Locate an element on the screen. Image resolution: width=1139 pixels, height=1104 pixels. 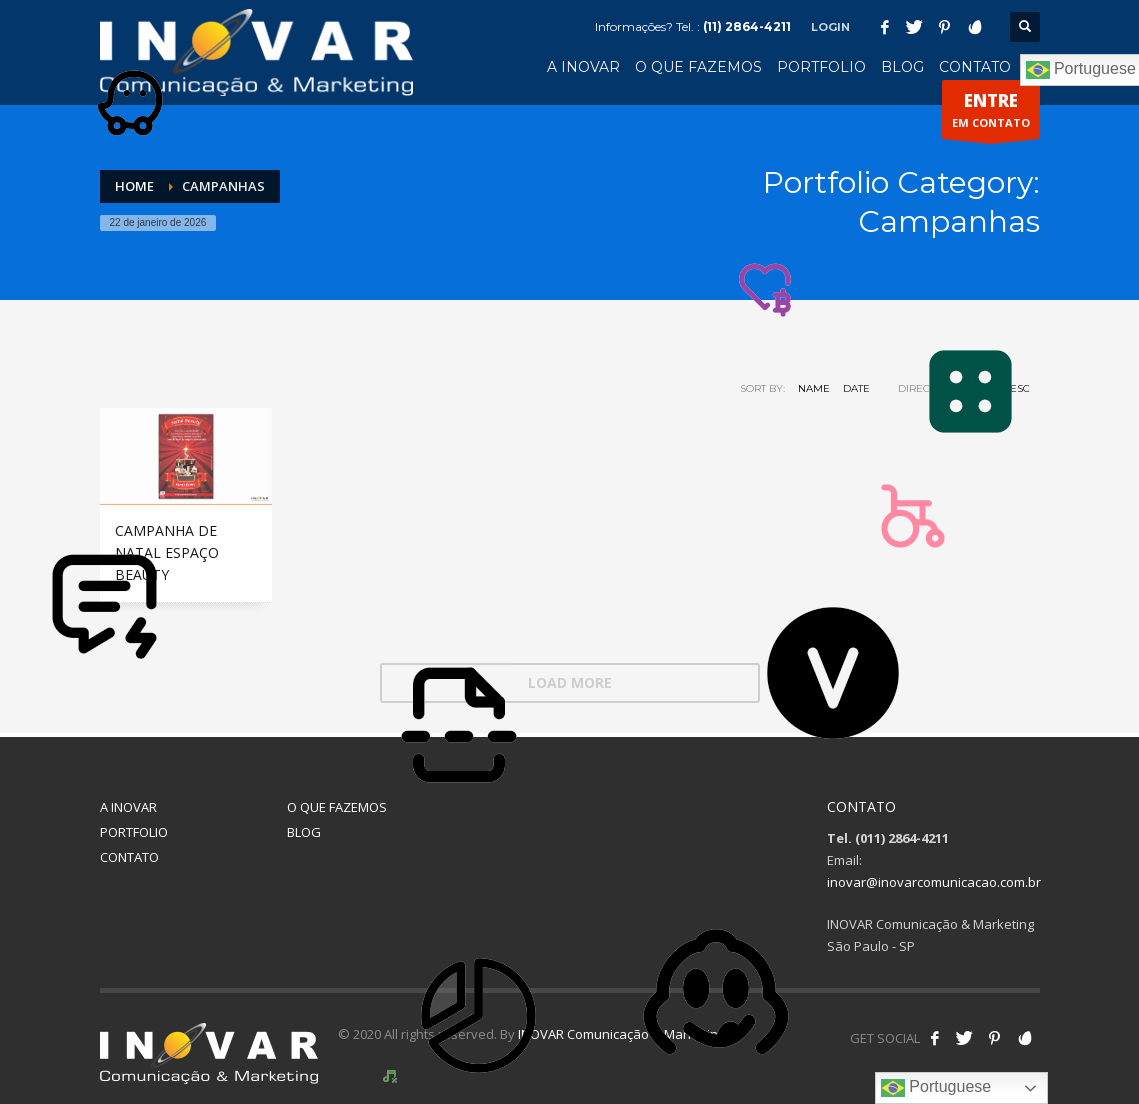
view discounted music or audio content is located at coordinates (390, 1076).